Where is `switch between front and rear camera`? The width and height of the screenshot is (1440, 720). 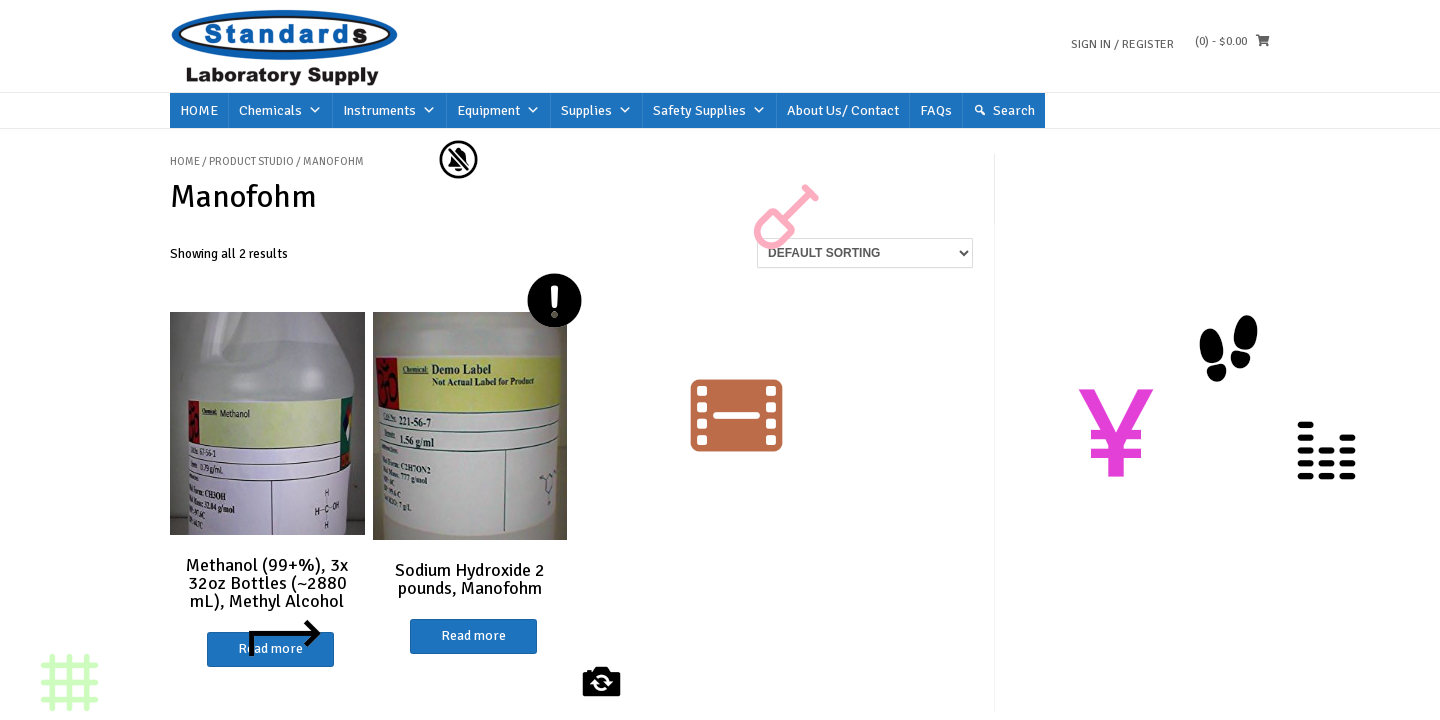 switch between front and rear camera is located at coordinates (601, 681).